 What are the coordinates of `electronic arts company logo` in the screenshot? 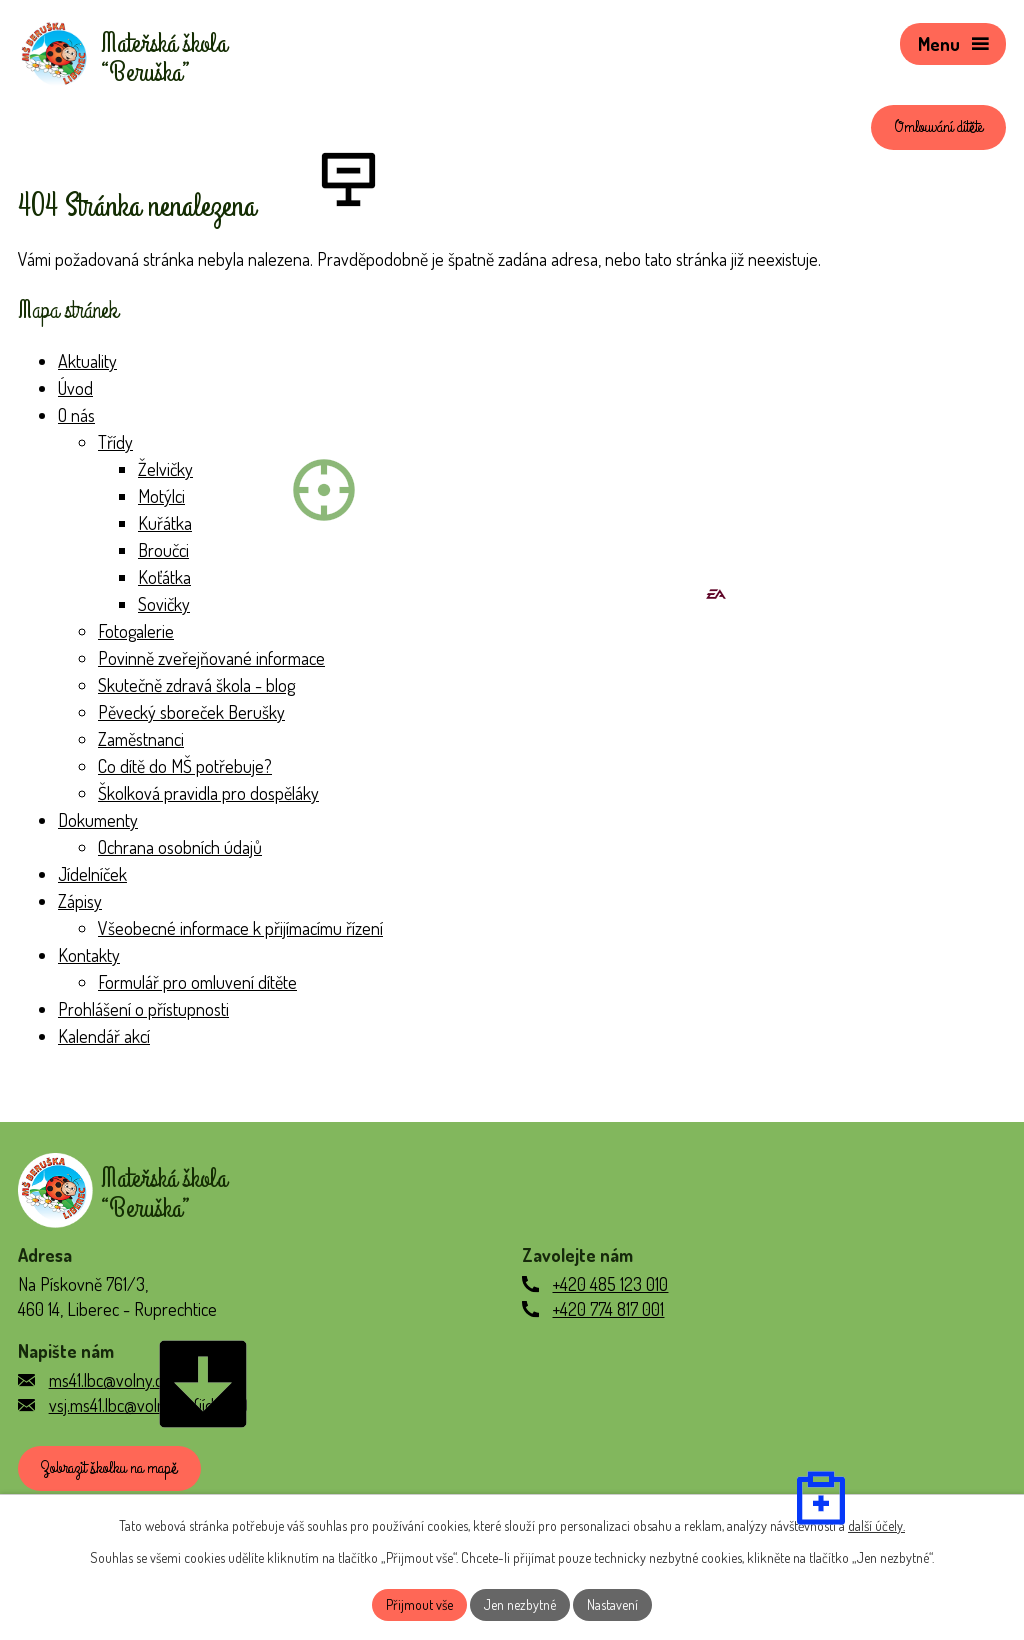 It's located at (716, 594).